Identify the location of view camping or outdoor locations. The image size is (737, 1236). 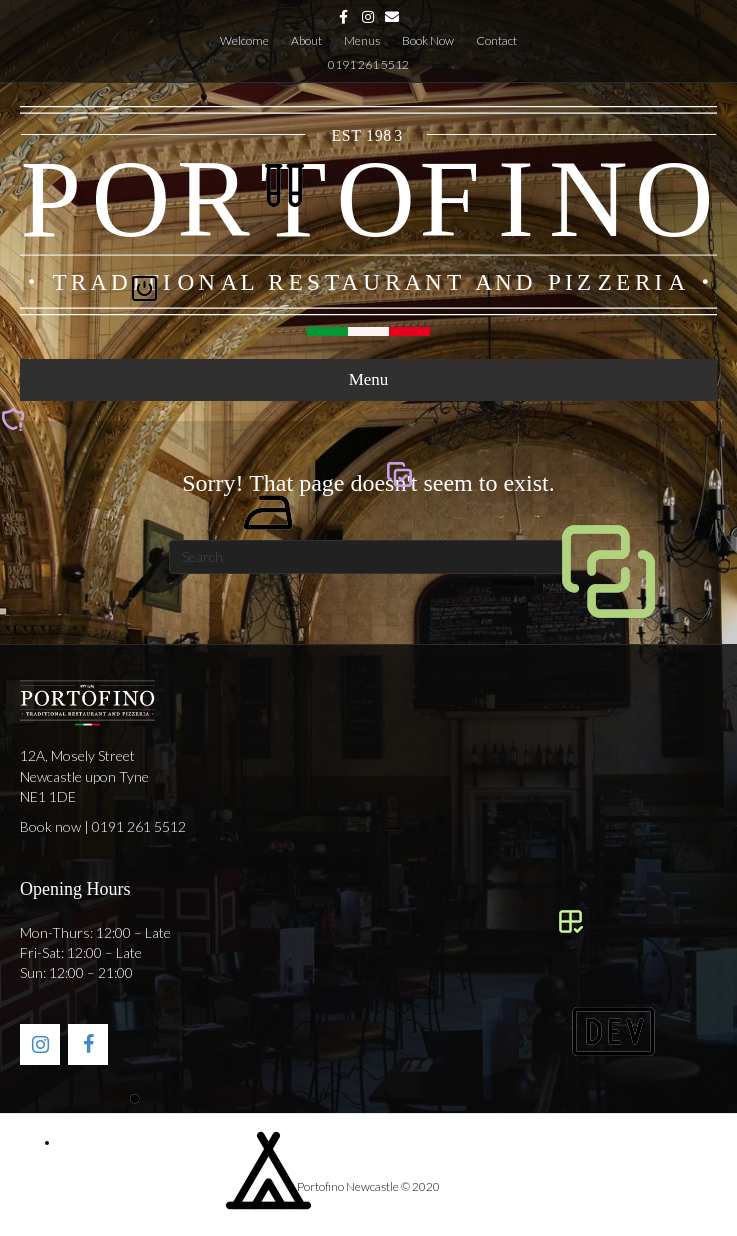
(268, 1170).